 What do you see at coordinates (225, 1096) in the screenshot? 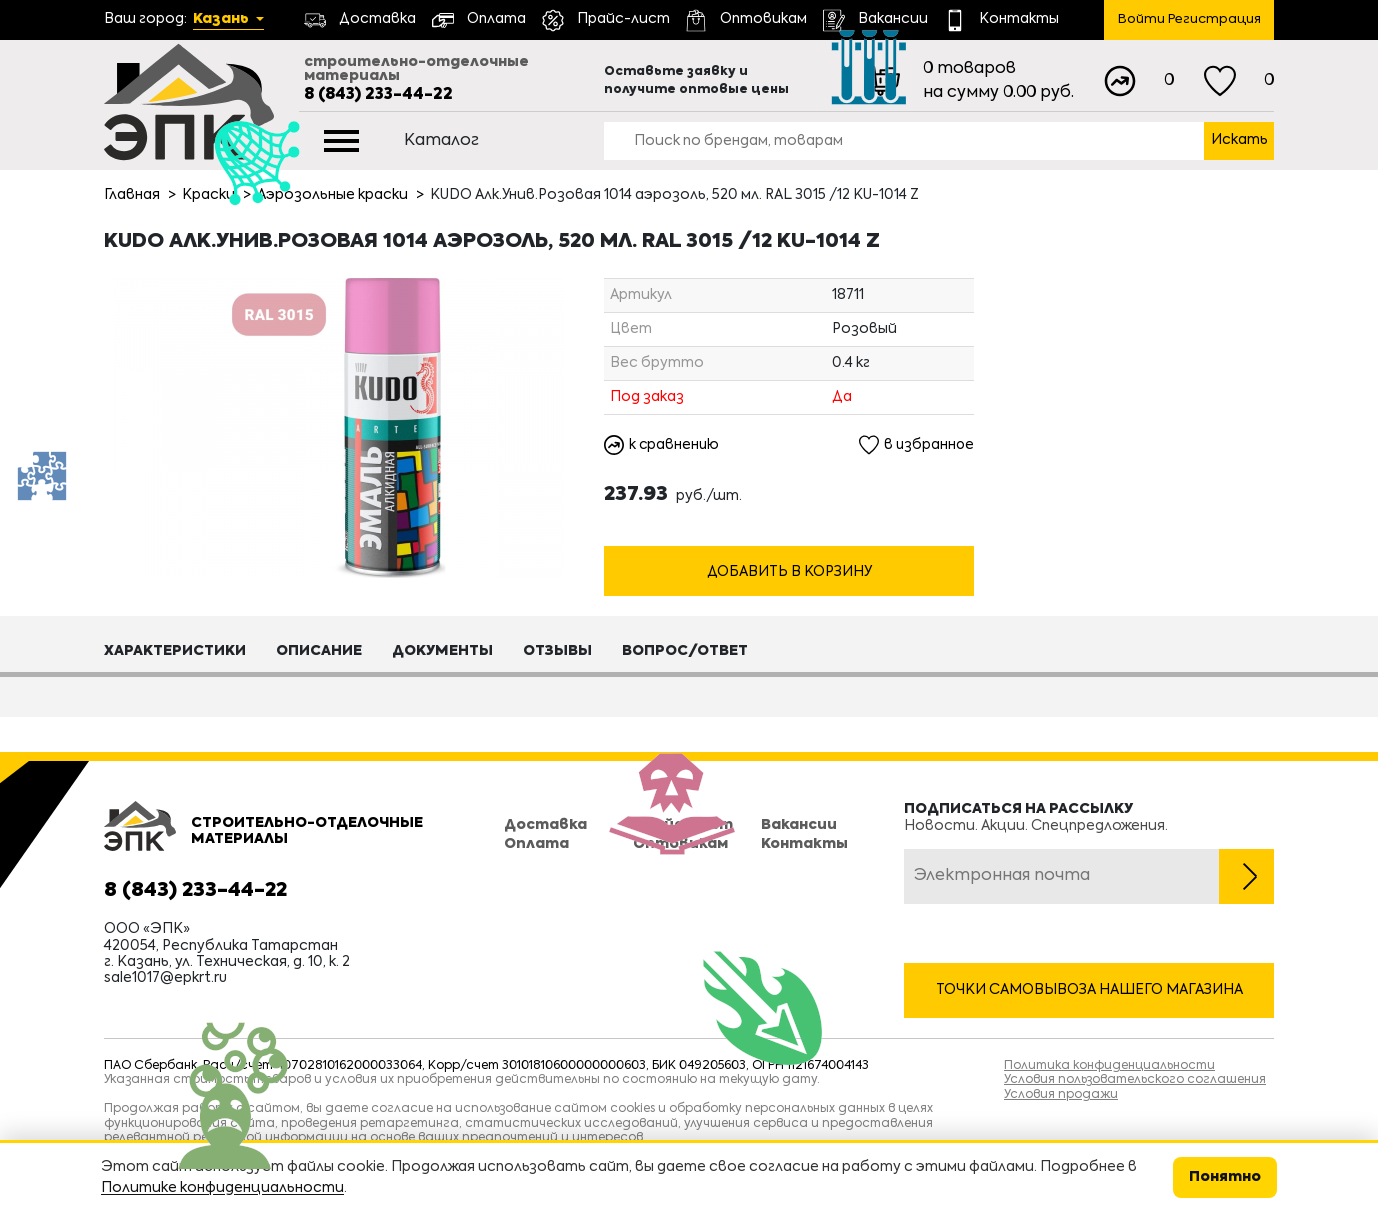
I see `indicates player is drowning or taking water damage` at bounding box center [225, 1096].